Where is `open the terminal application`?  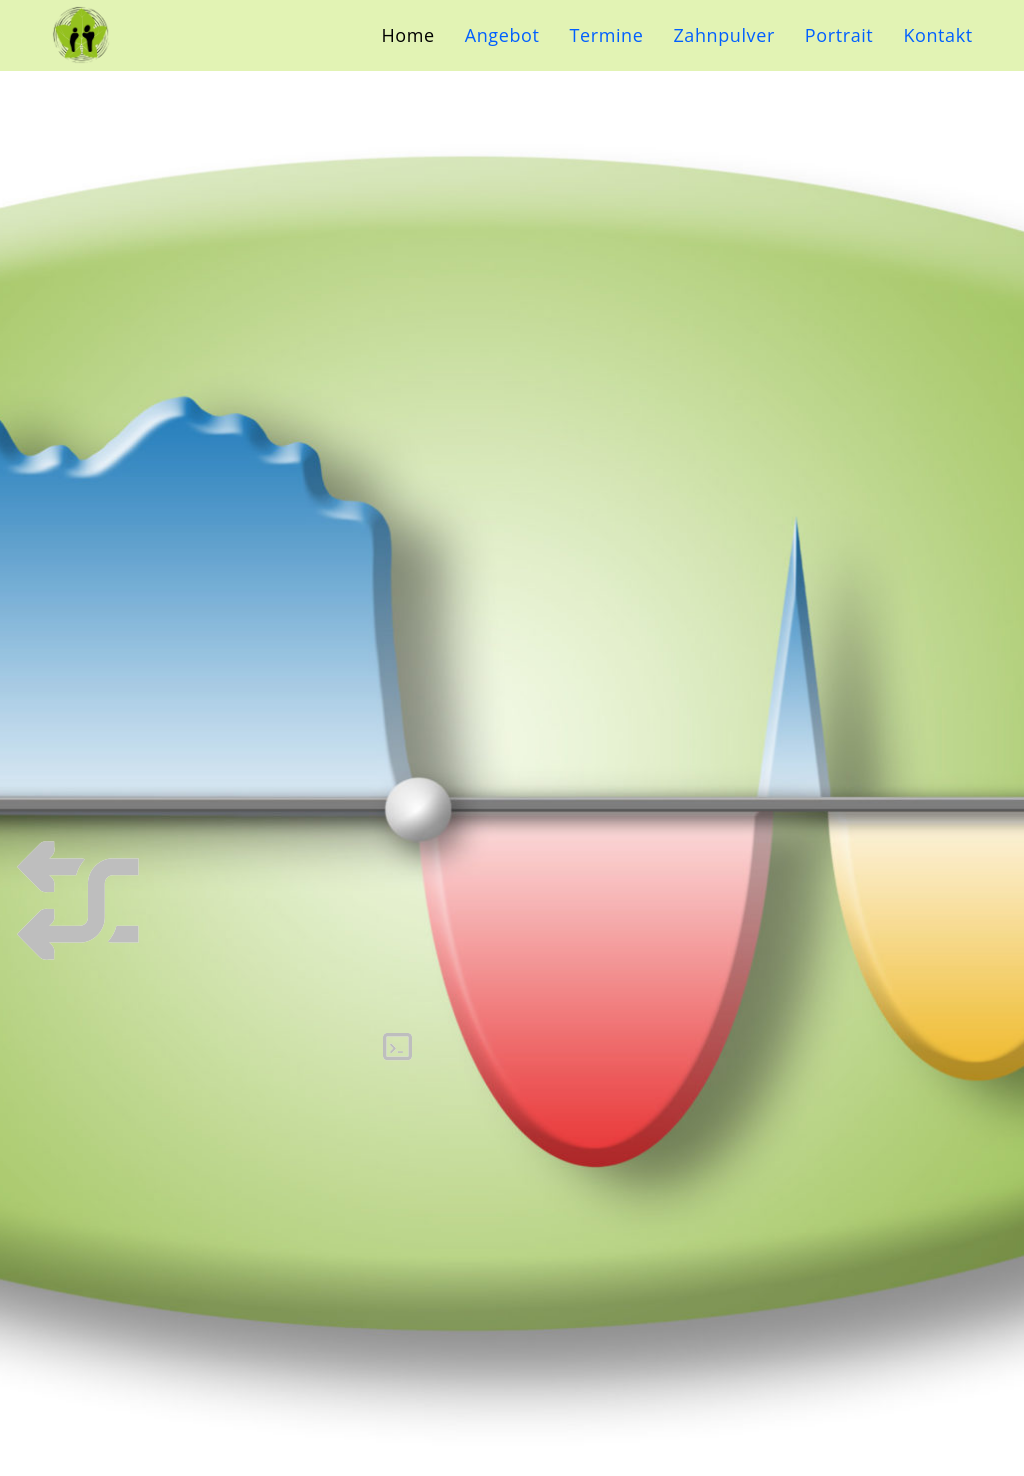
open the terminal application is located at coordinates (397, 1047).